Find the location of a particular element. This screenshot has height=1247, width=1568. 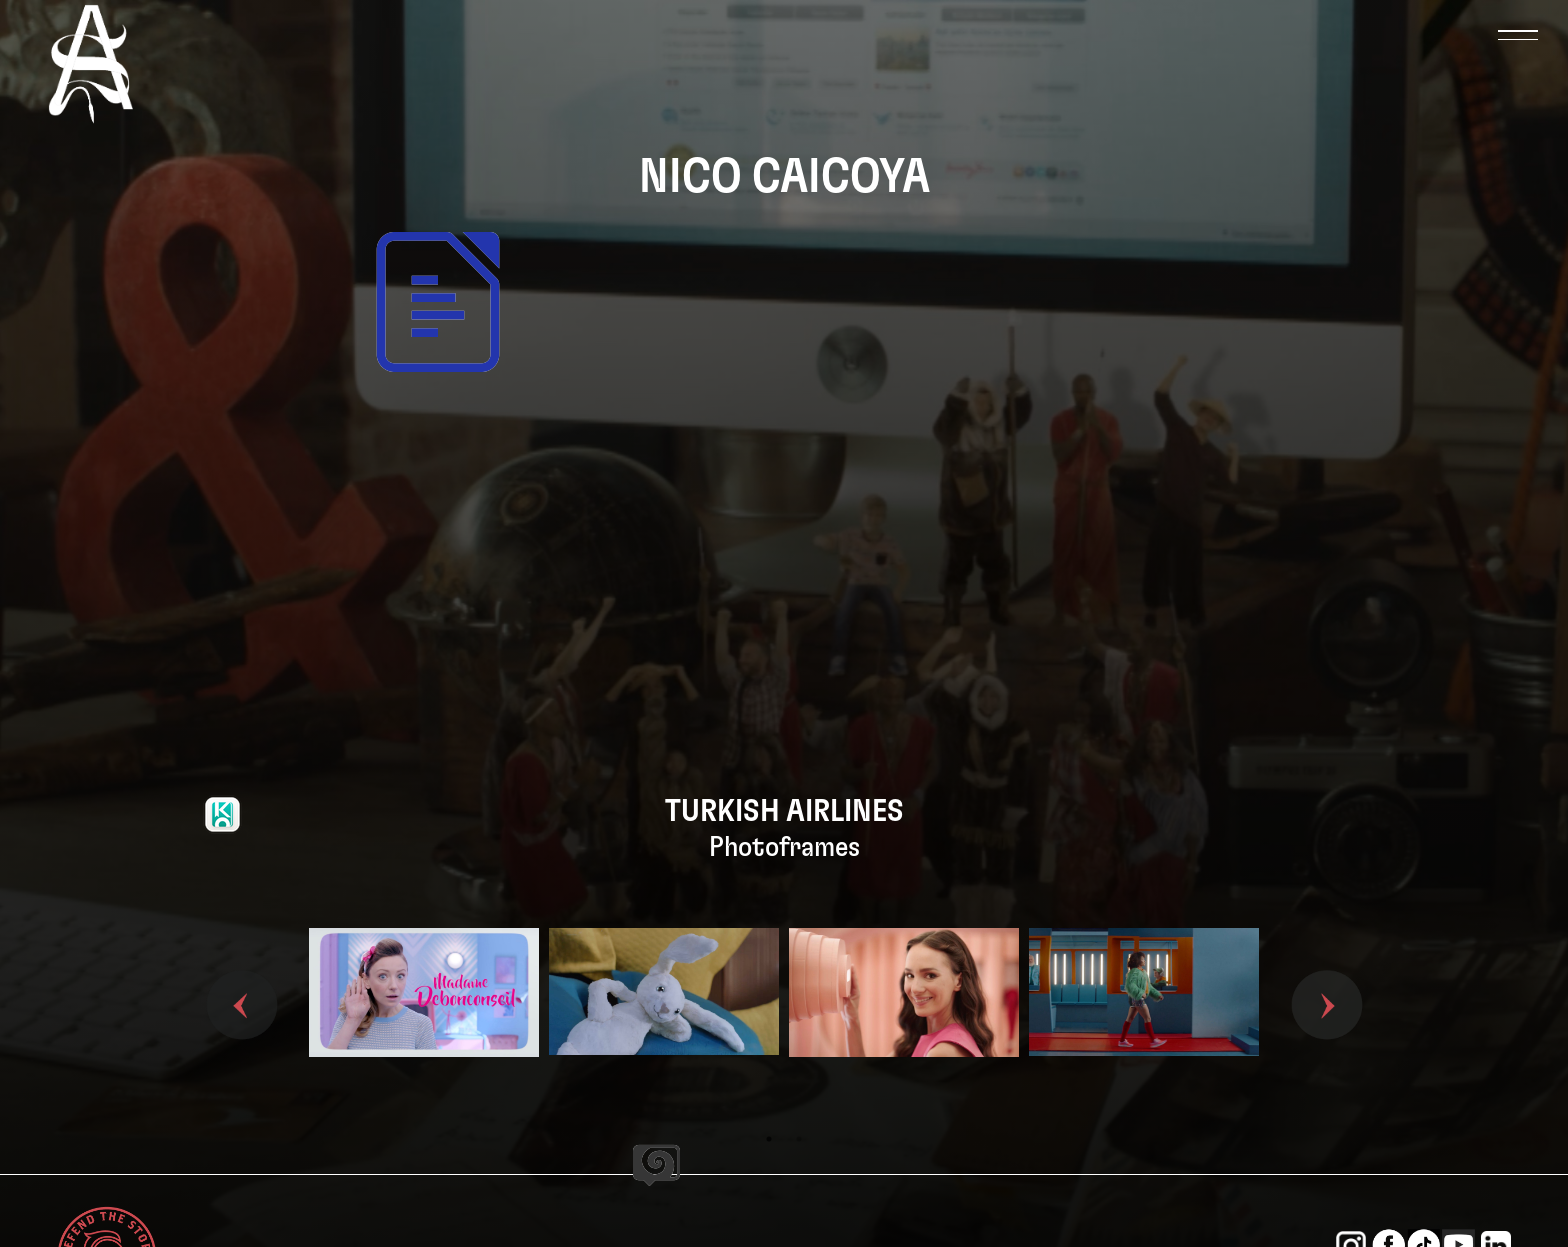

open koreader e-book reading app is located at coordinates (222, 814).